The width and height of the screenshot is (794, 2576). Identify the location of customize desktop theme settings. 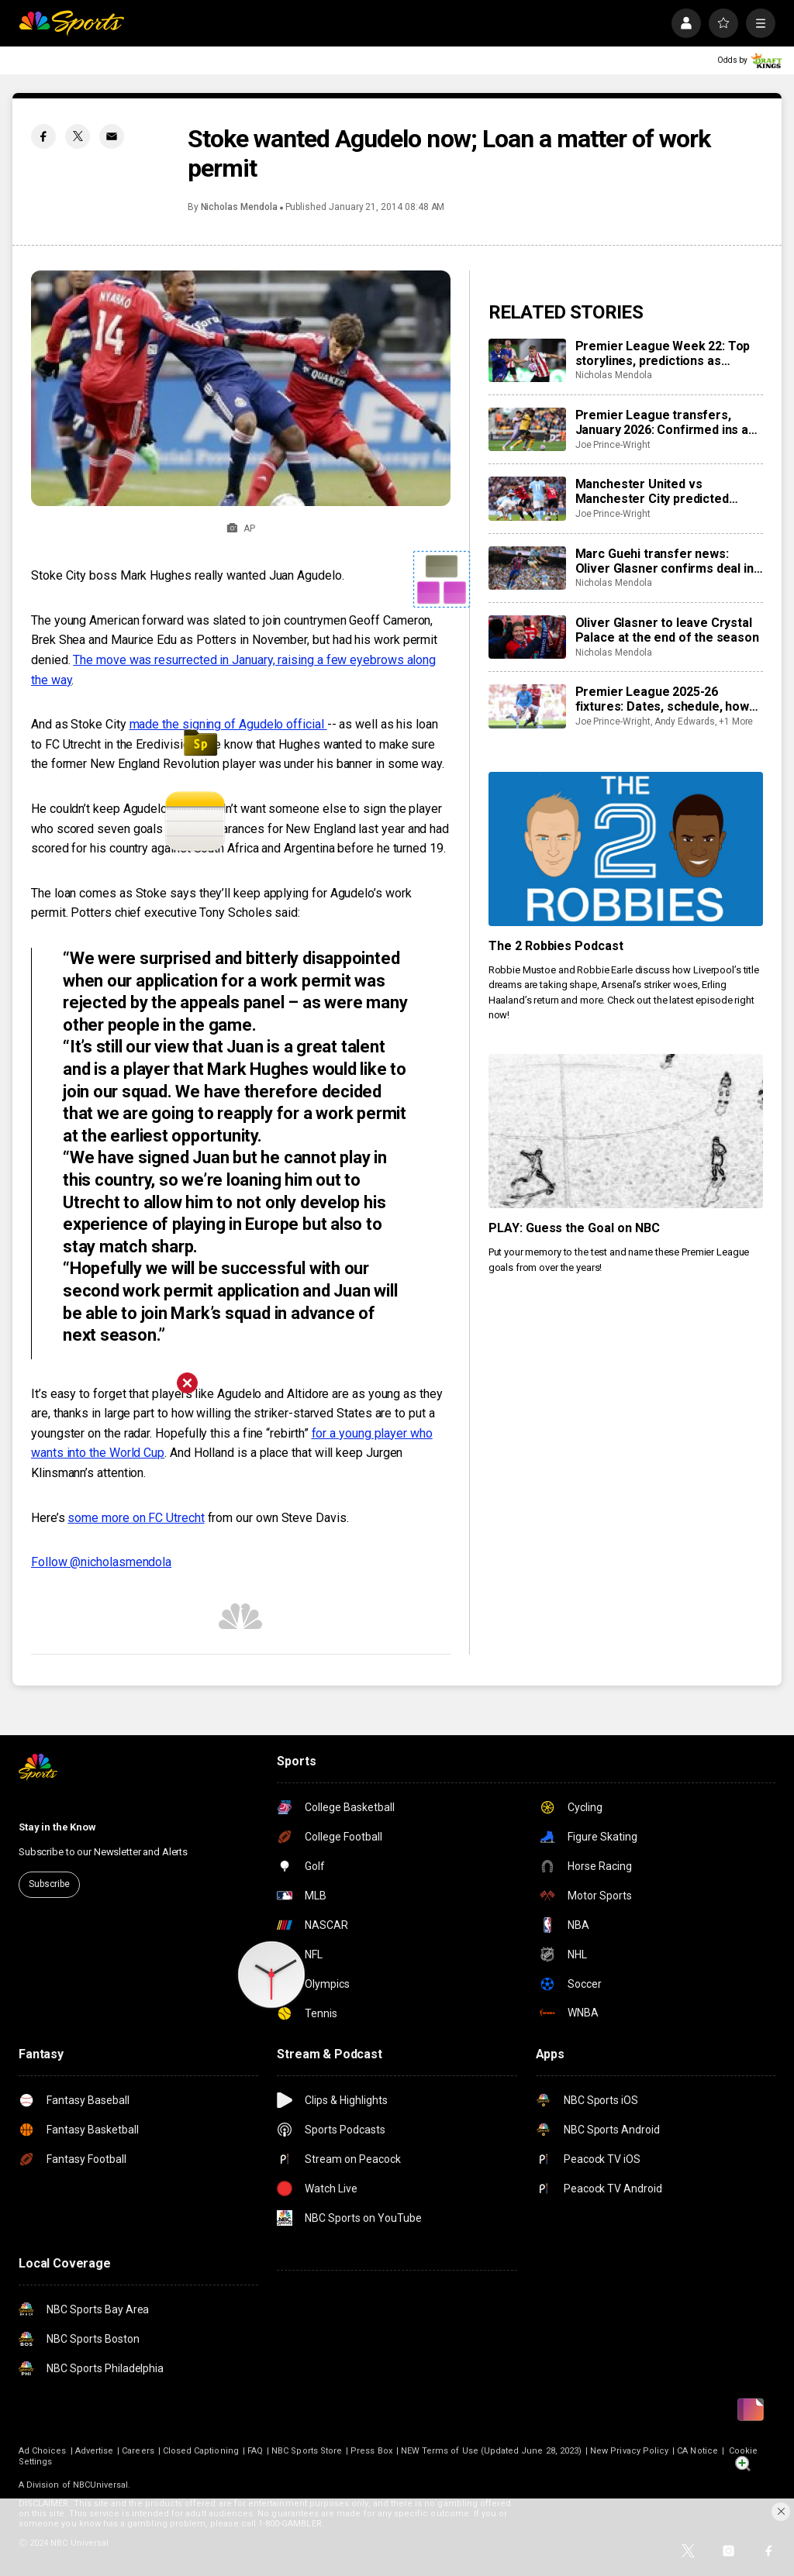
(751, 2409).